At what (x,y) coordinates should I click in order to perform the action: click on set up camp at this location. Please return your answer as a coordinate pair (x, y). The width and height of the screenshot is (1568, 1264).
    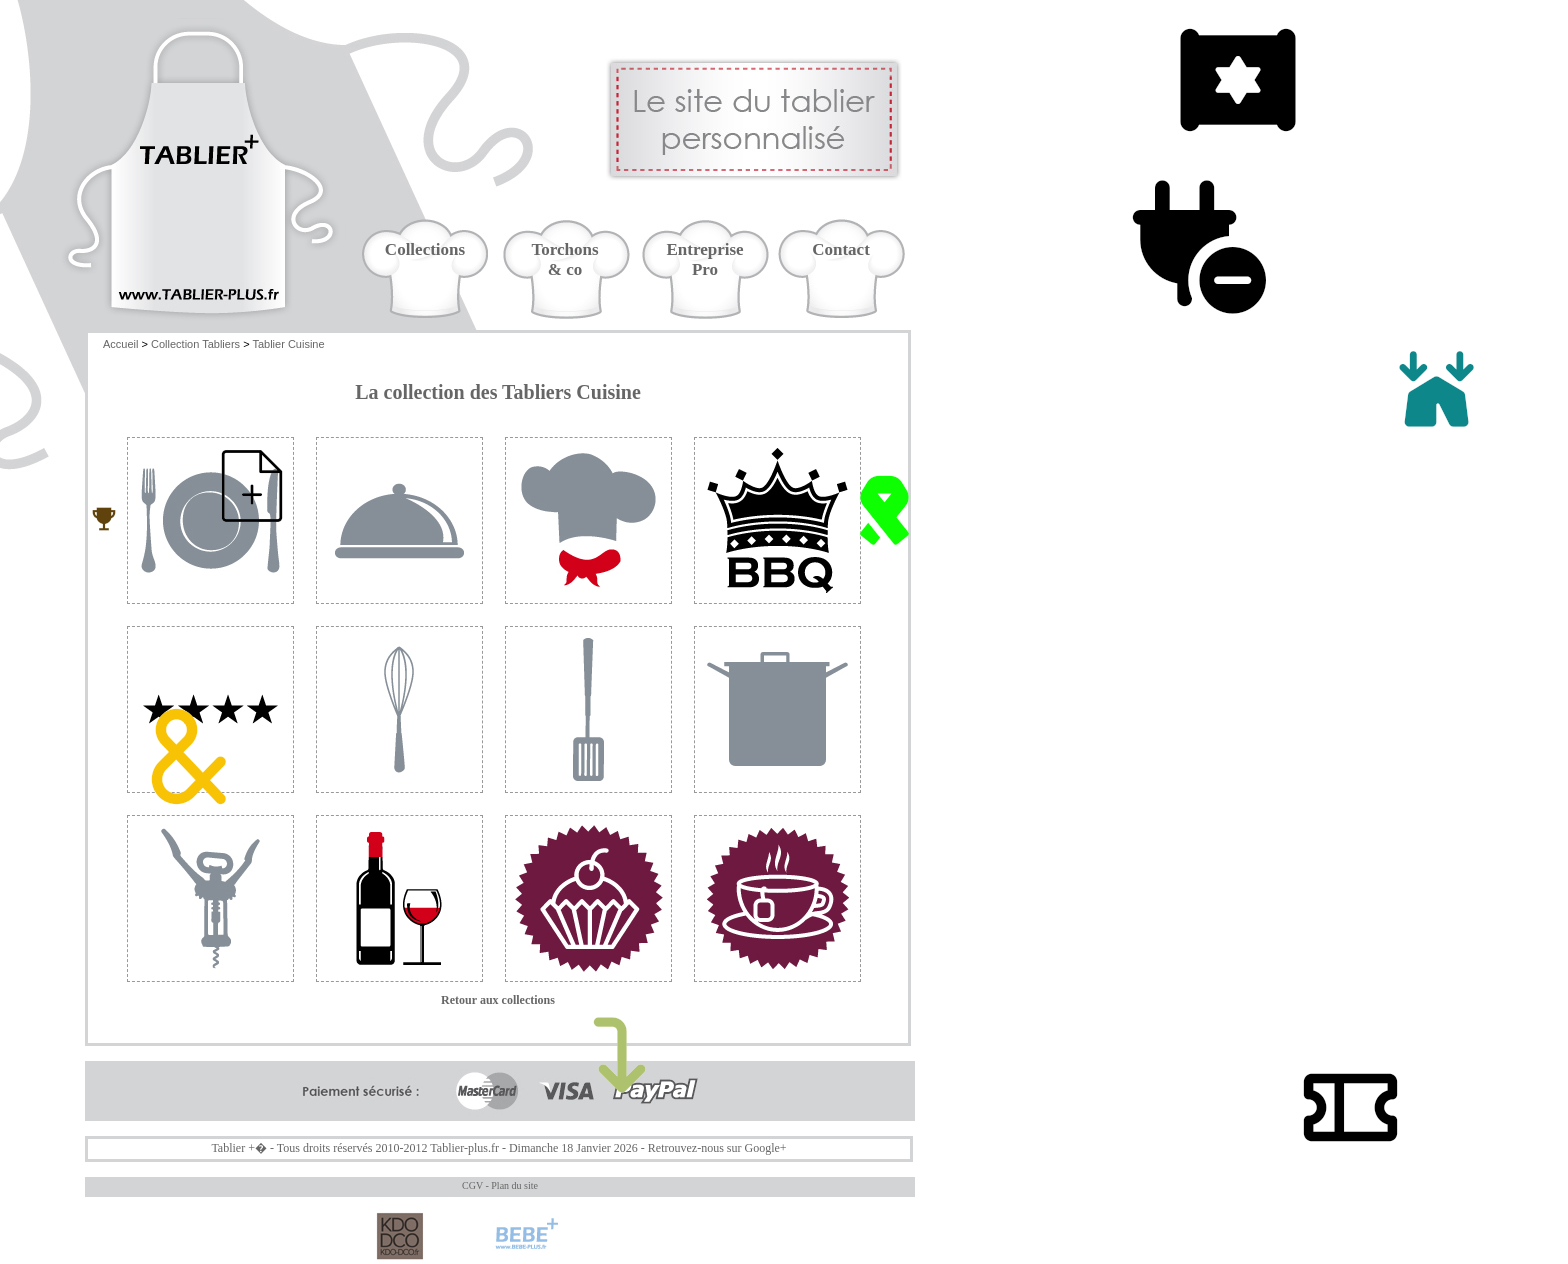
    Looking at the image, I should click on (1436, 389).